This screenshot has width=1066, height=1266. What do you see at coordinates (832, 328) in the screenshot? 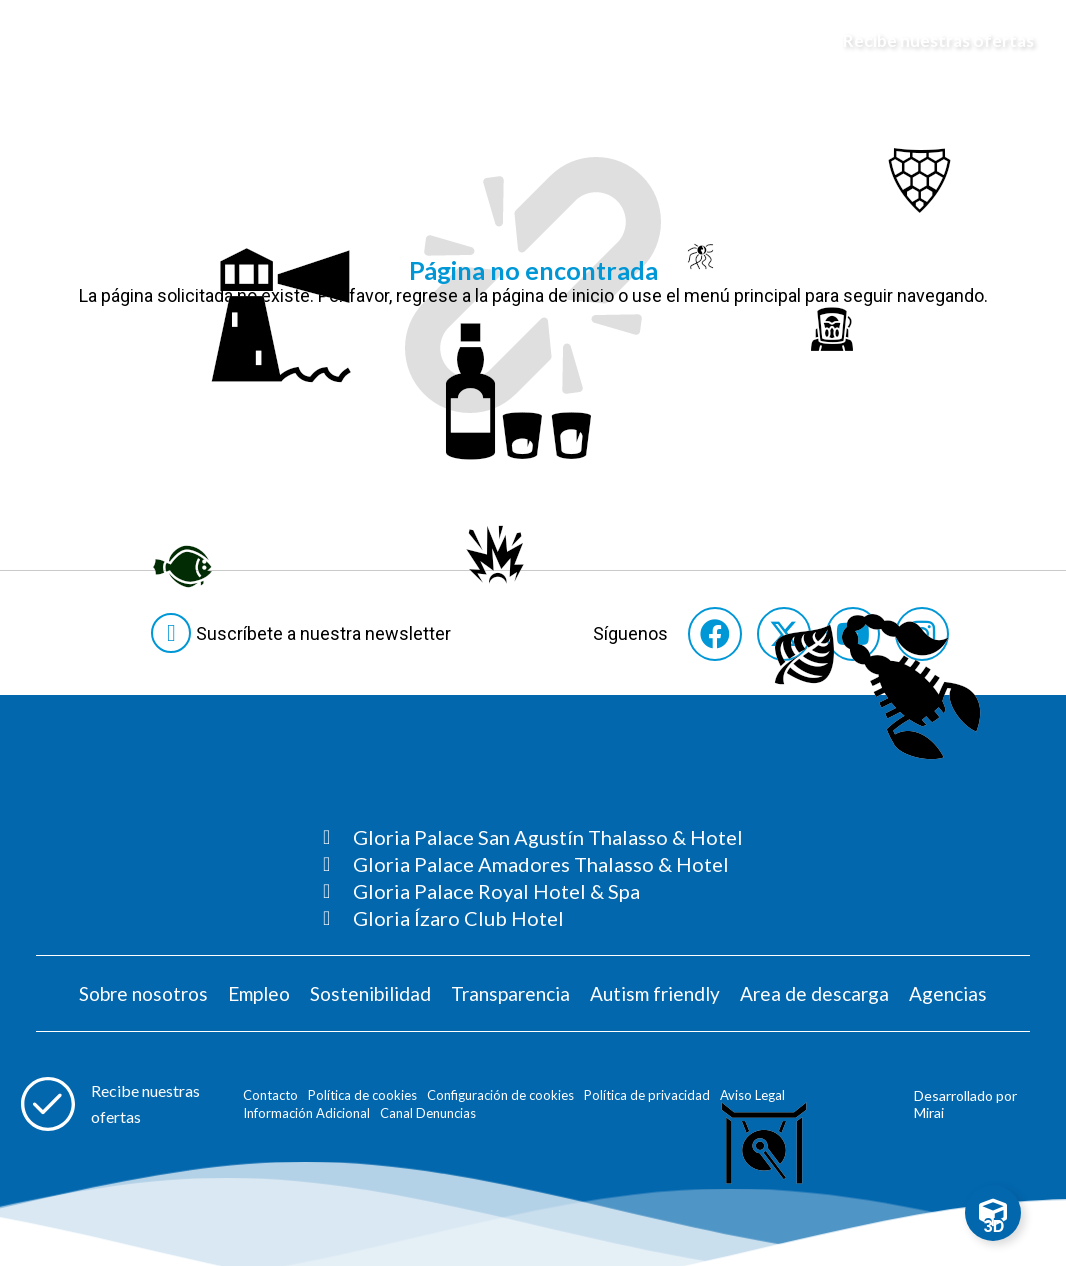
I see `indicates hazardous material or contamination zone` at bounding box center [832, 328].